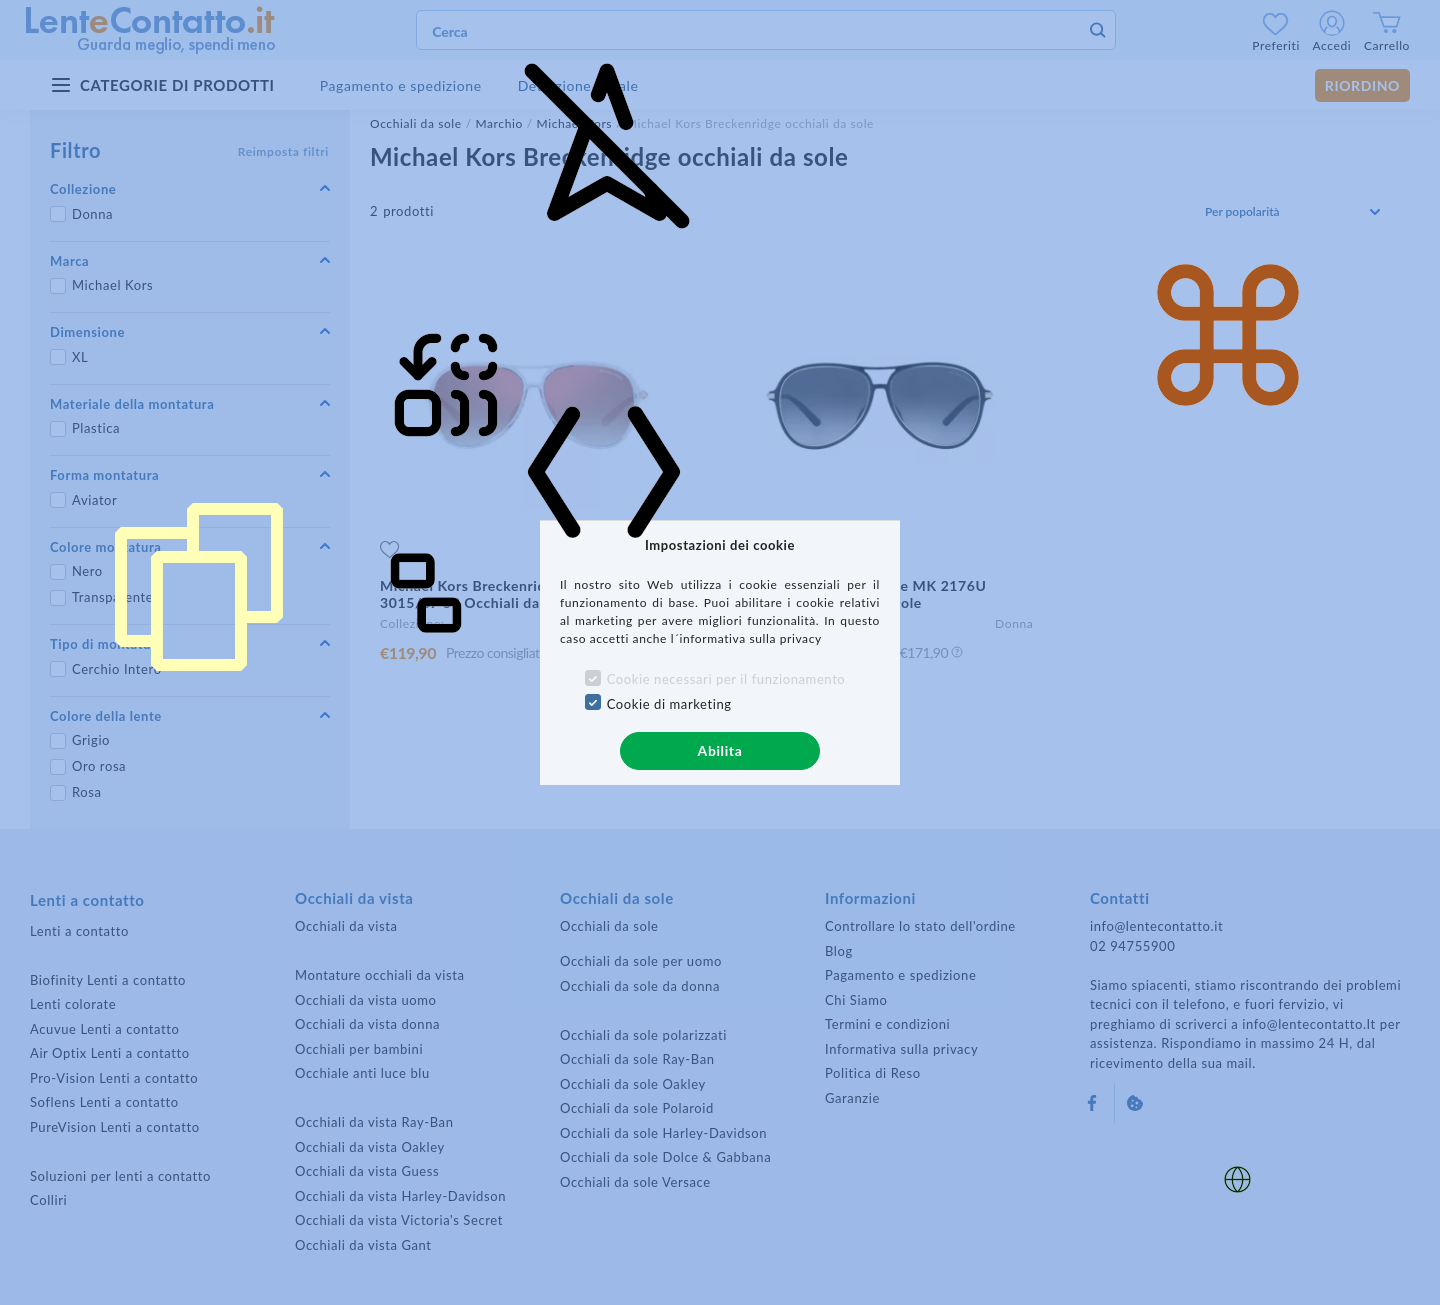 This screenshot has height=1305, width=1440. Describe the element at coordinates (1237, 1179) in the screenshot. I see `switch to global or worldwide view` at that location.